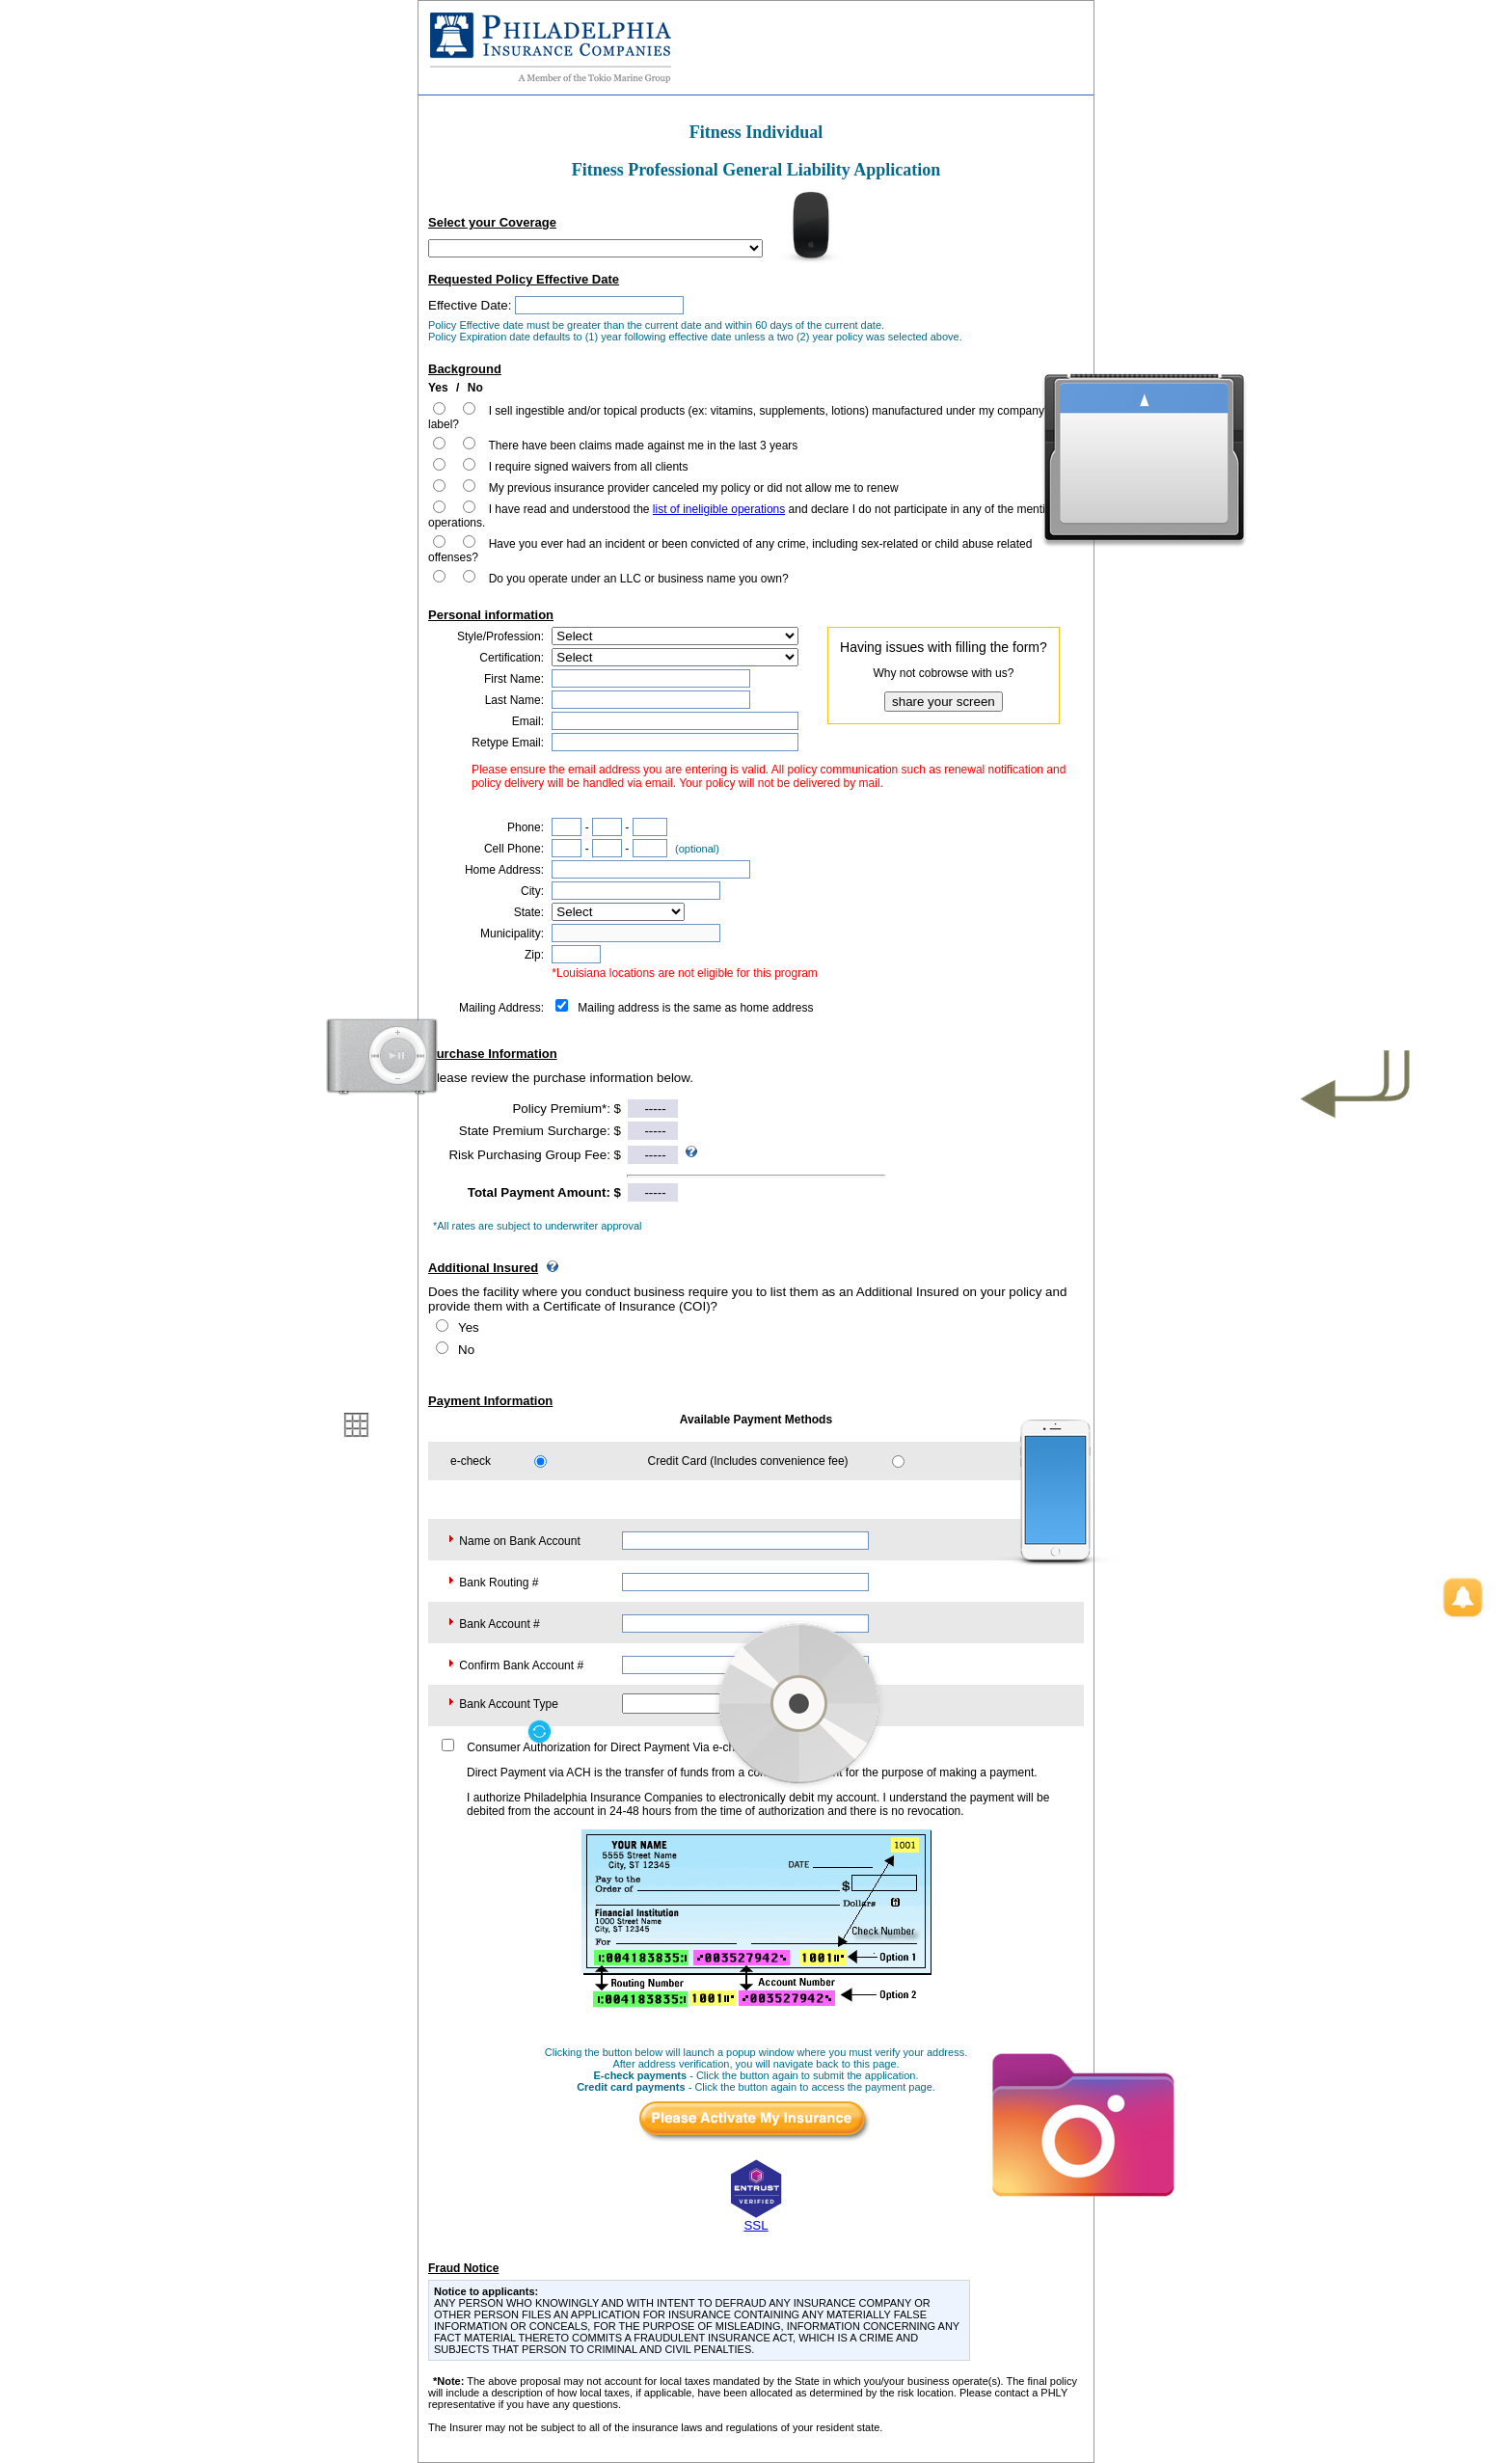 Image resolution: width=1512 pixels, height=2463 pixels. What do you see at coordinates (355, 1425) in the screenshot?
I see `switch to grid view layout` at bounding box center [355, 1425].